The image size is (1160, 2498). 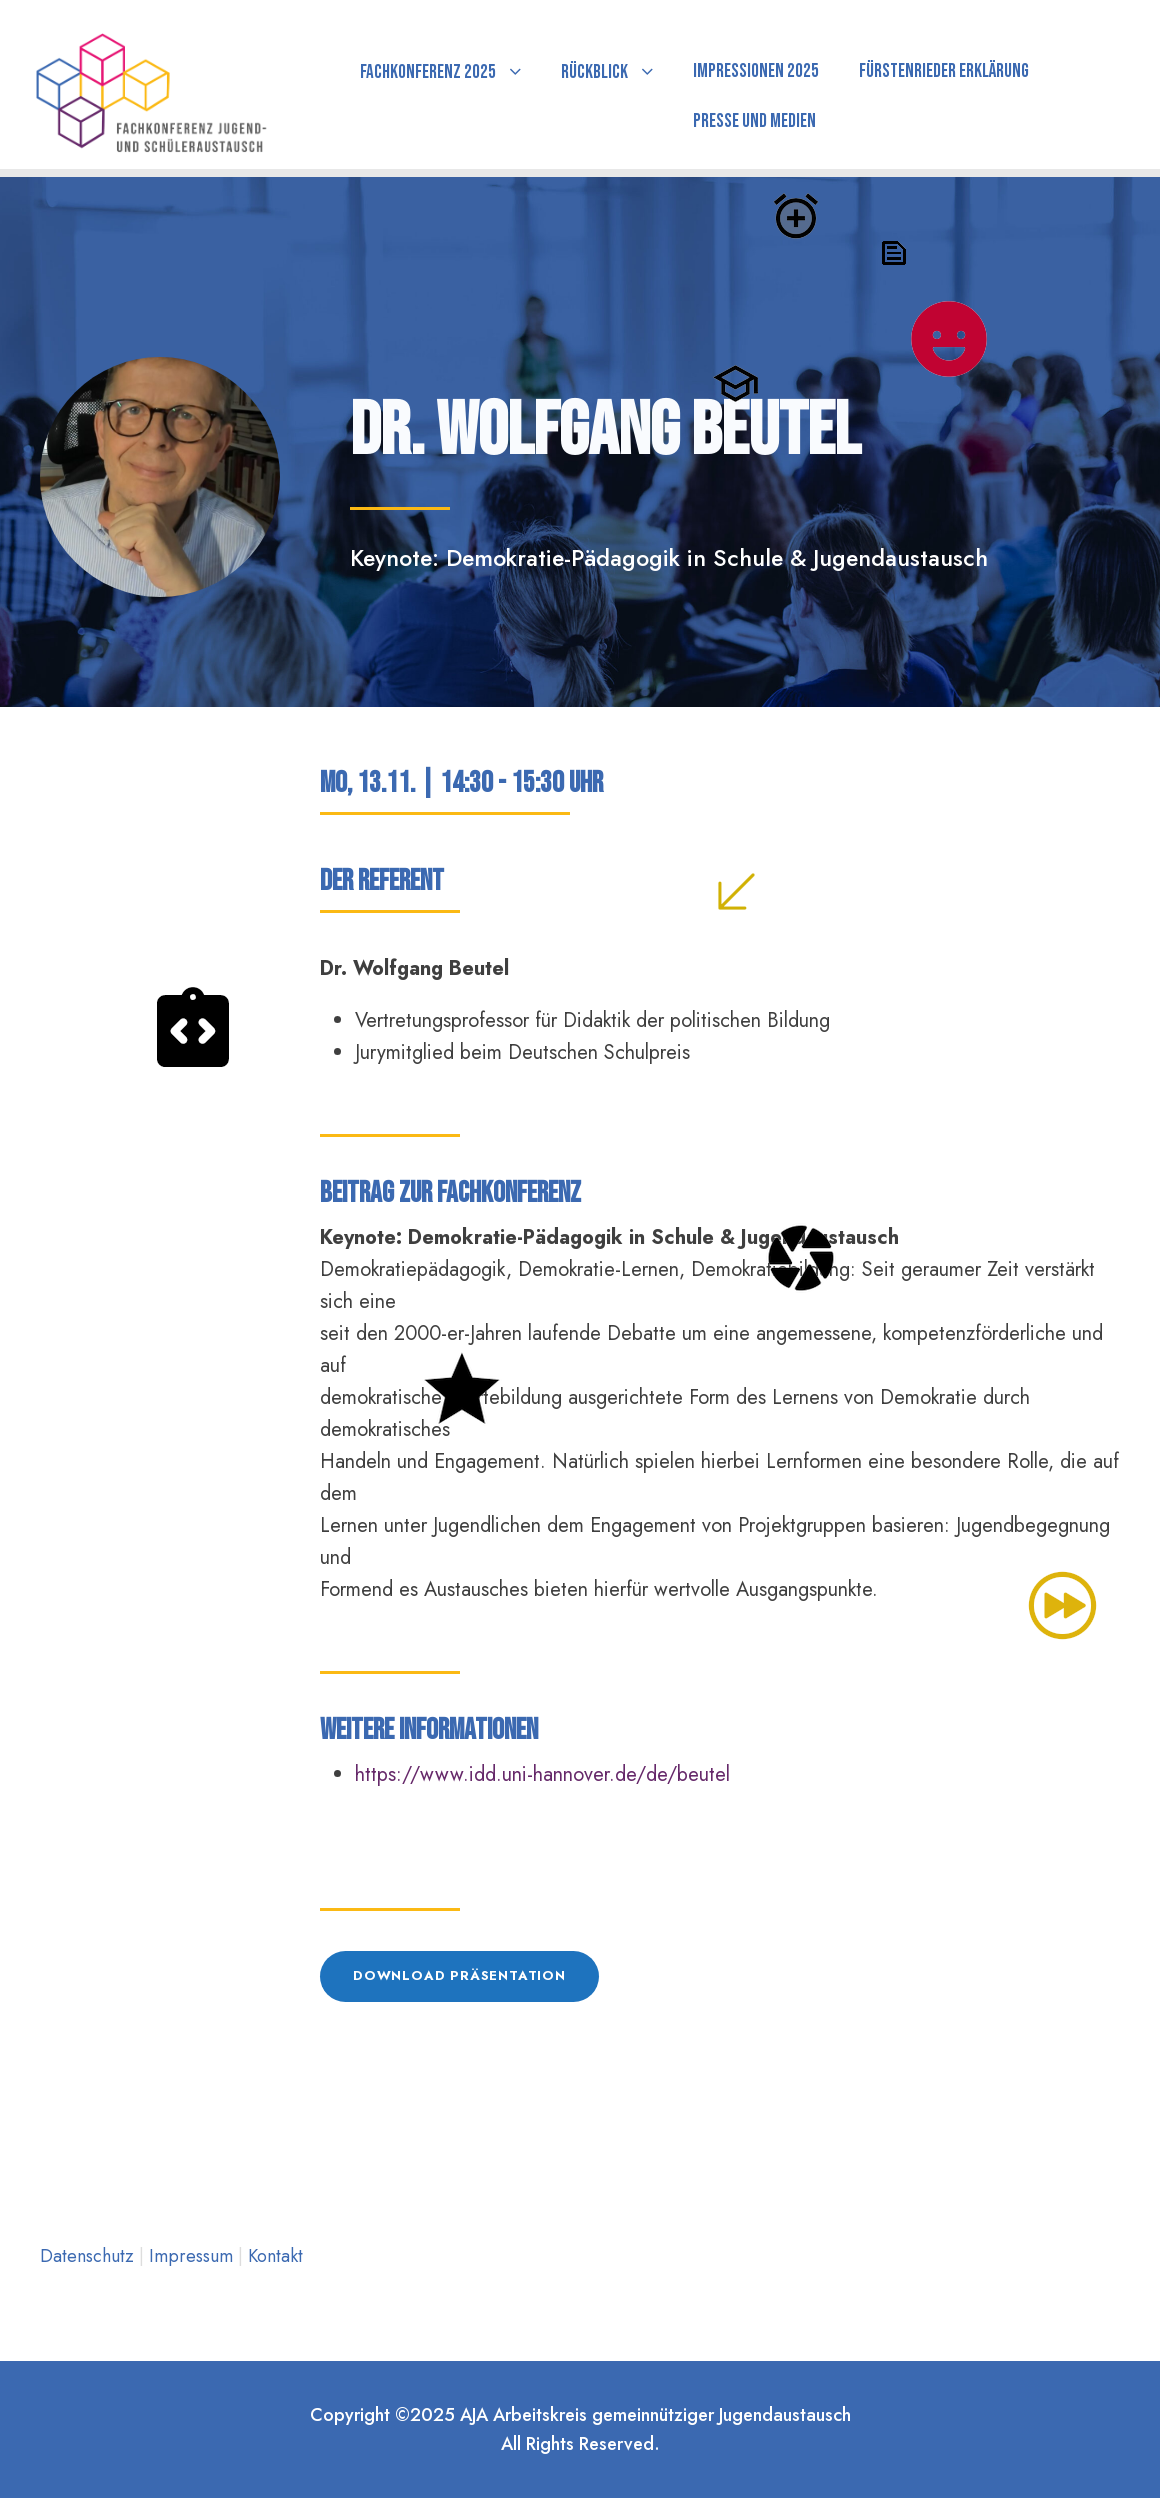 I want to click on open camera to take a photo, so click(x=801, y=1258).